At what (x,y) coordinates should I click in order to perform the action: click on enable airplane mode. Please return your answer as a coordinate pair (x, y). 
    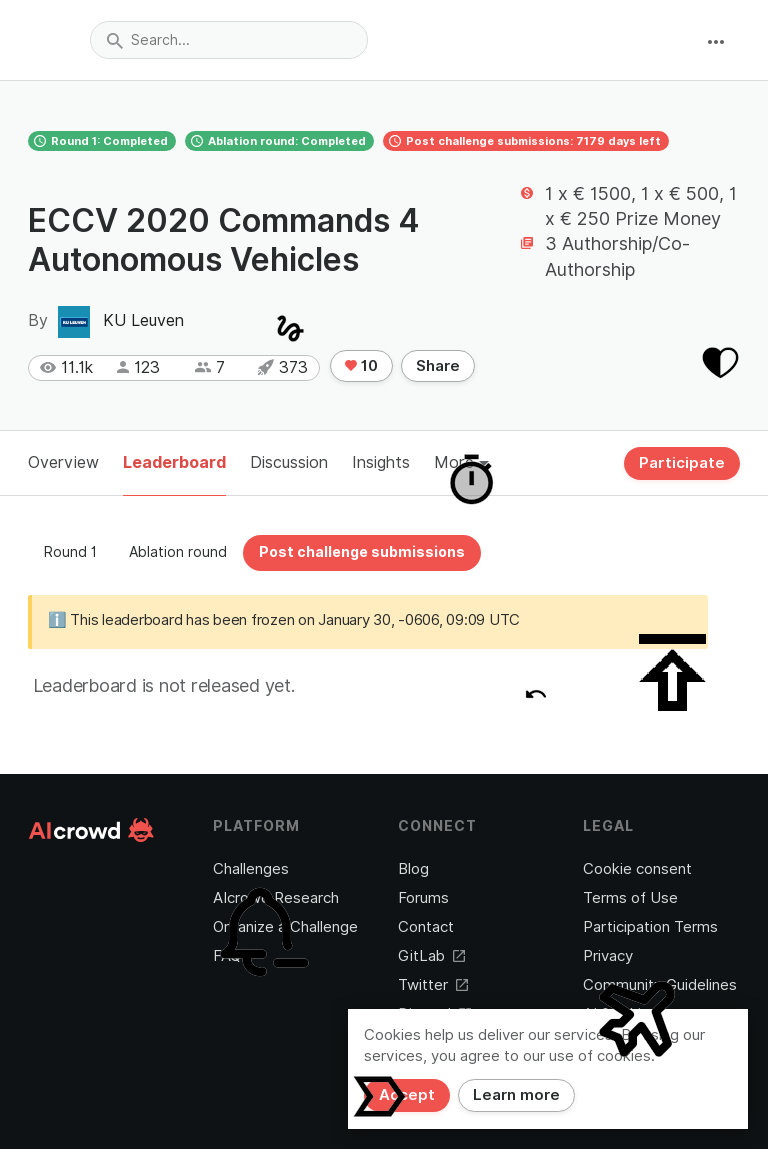
    Looking at the image, I should click on (638, 1017).